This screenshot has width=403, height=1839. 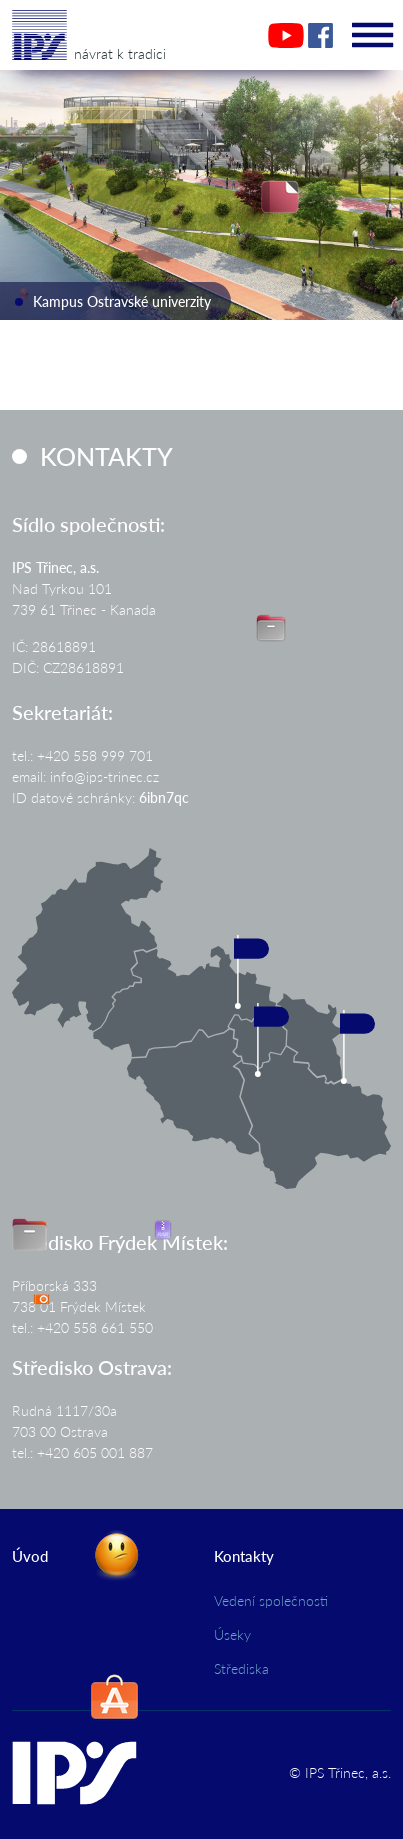 I want to click on a compressed RAR archive file, so click(x=163, y=1230).